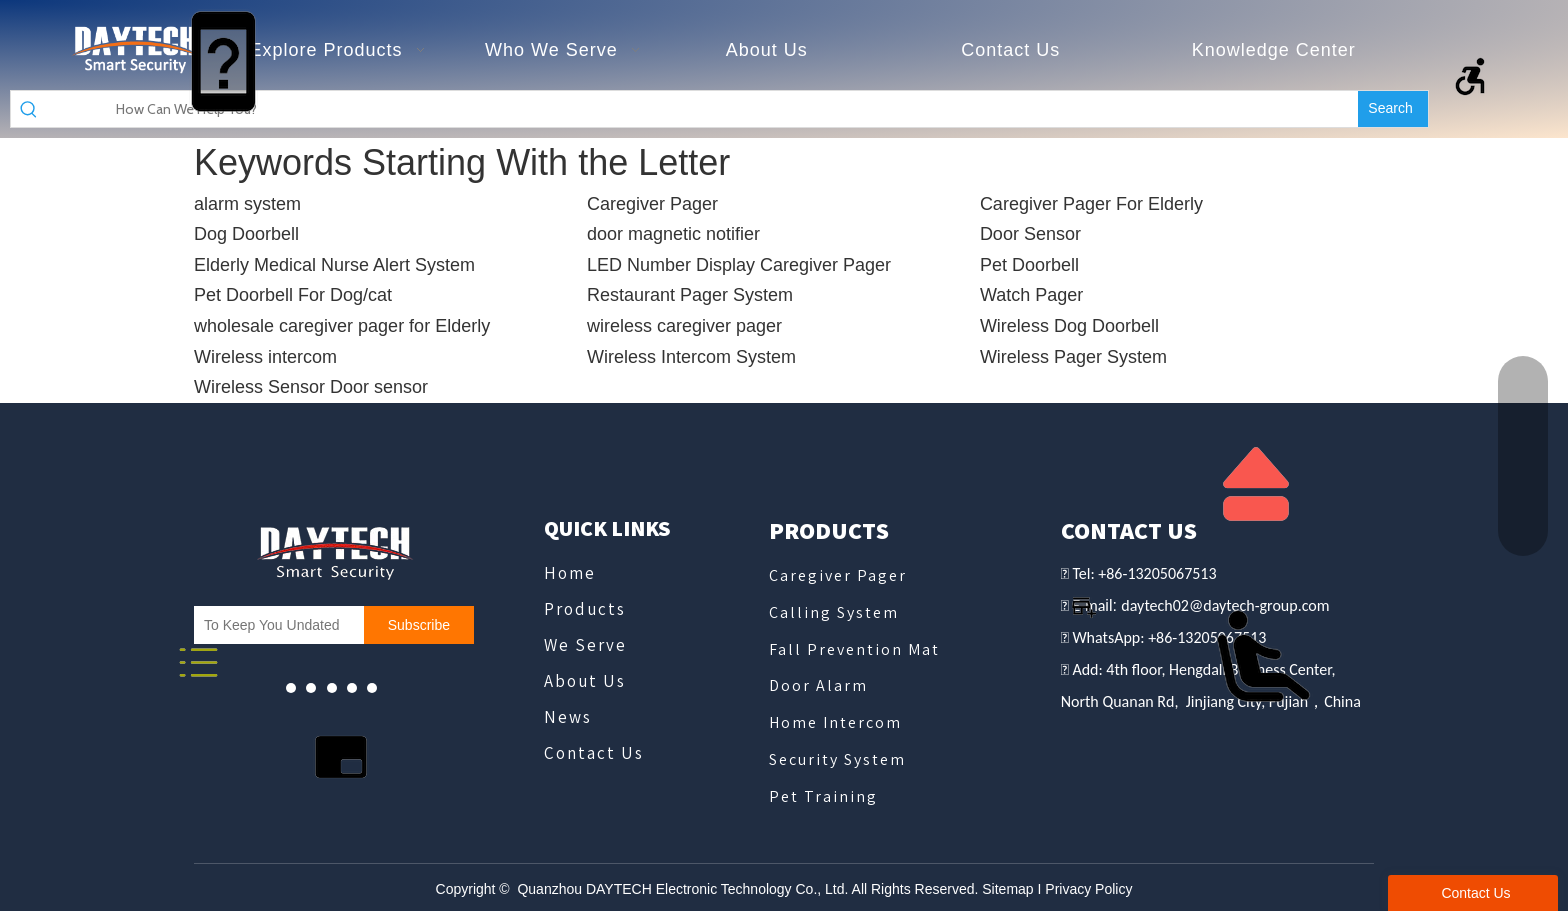 The height and width of the screenshot is (911, 1568). What do you see at coordinates (341, 757) in the screenshot?
I see `add a watermark or branding overlay to content` at bounding box center [341, 757].